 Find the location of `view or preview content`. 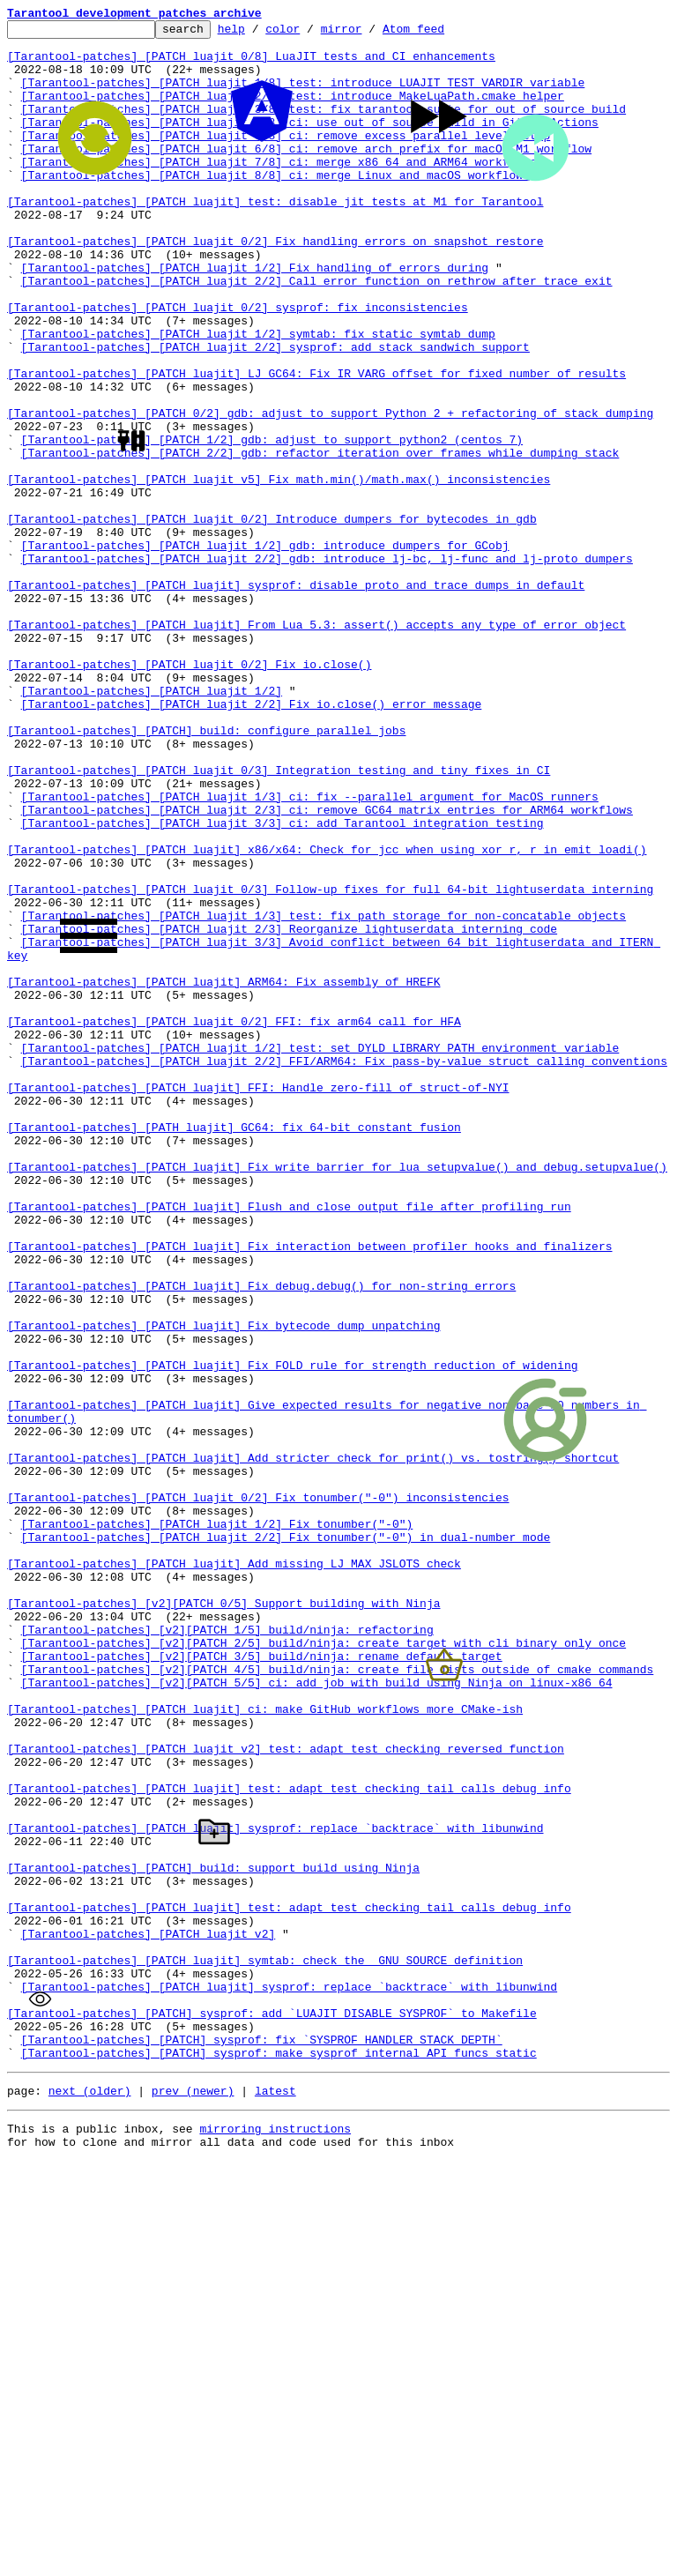

view or preview content is located at coordinates (40, 1999).